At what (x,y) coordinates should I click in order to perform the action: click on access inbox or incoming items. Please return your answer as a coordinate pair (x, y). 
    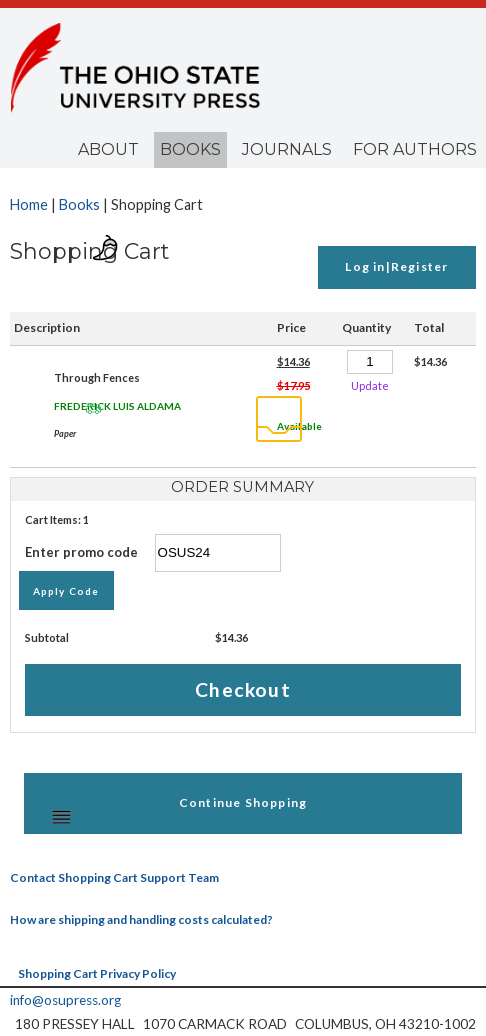
    Looking at the image, I should click on (279, 419).